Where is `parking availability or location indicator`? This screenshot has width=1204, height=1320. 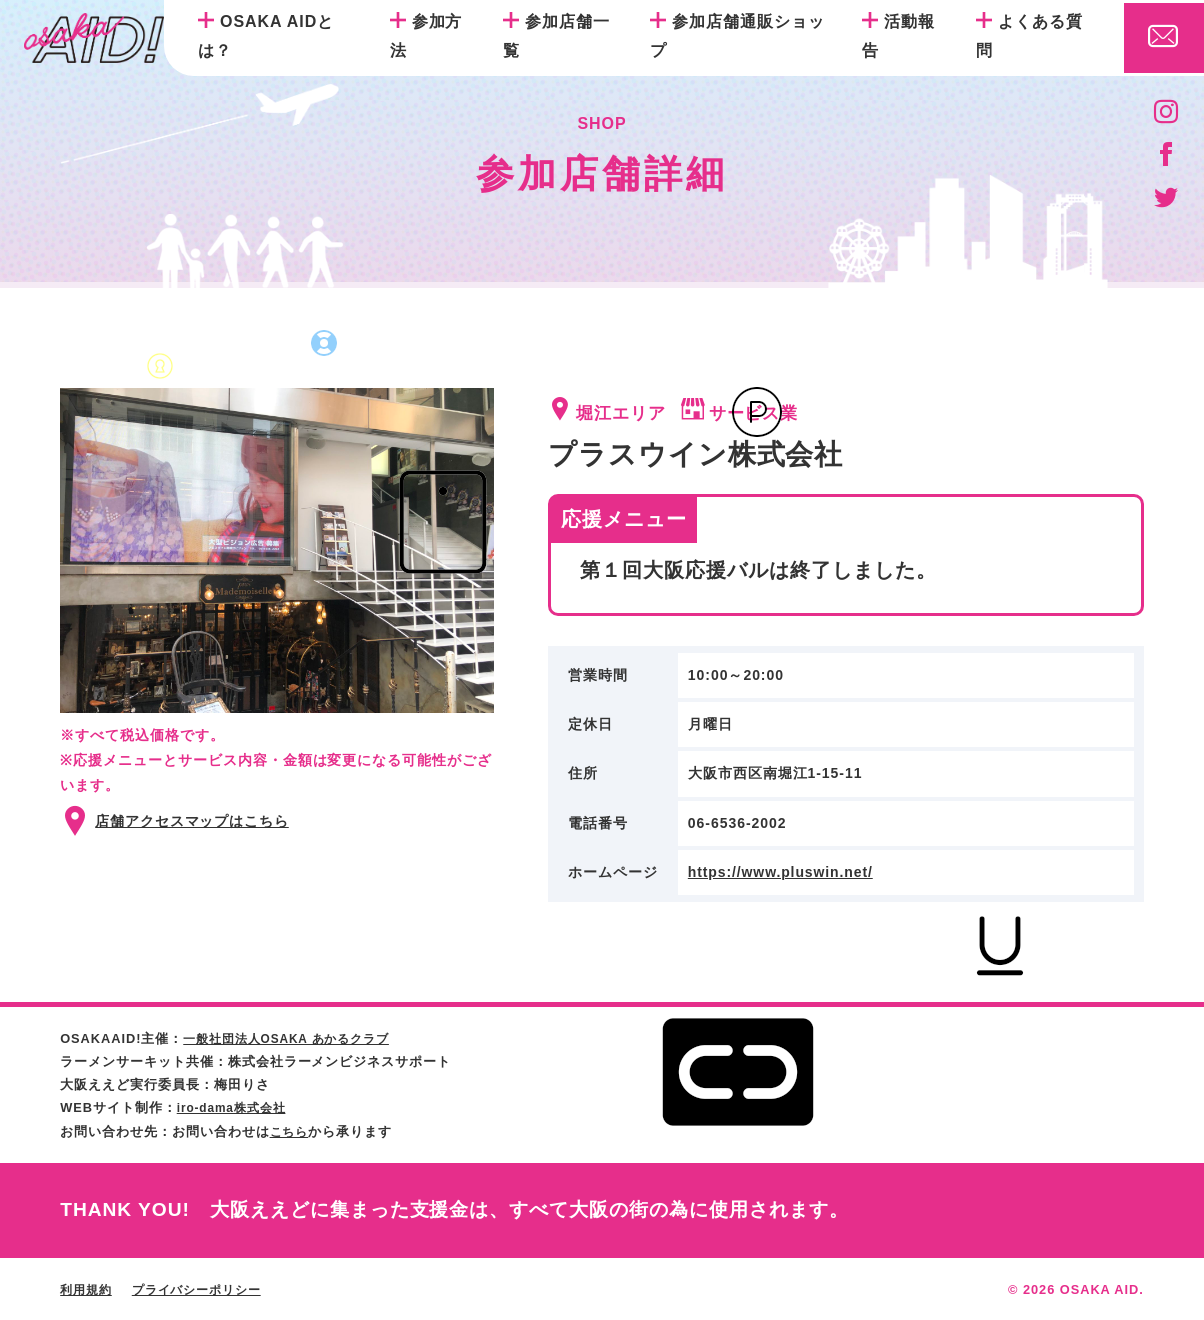 parking availability or location indicator is located at coordinates (757, 412).